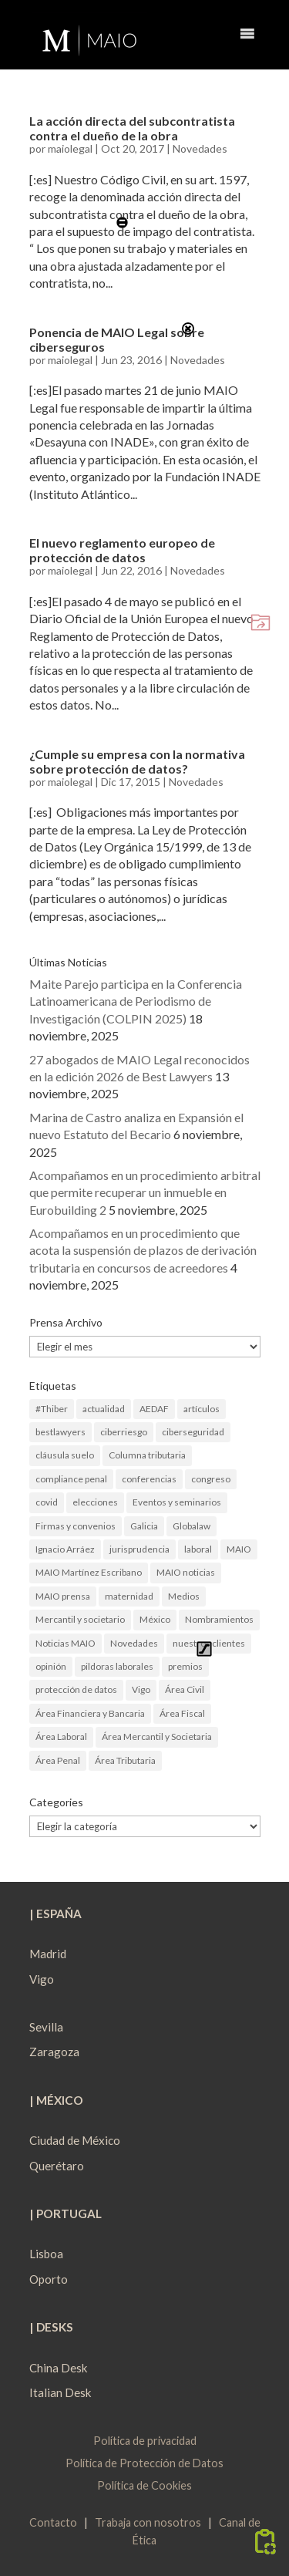  I want to click on indicates escalator access nearby, so click(204, 1649).